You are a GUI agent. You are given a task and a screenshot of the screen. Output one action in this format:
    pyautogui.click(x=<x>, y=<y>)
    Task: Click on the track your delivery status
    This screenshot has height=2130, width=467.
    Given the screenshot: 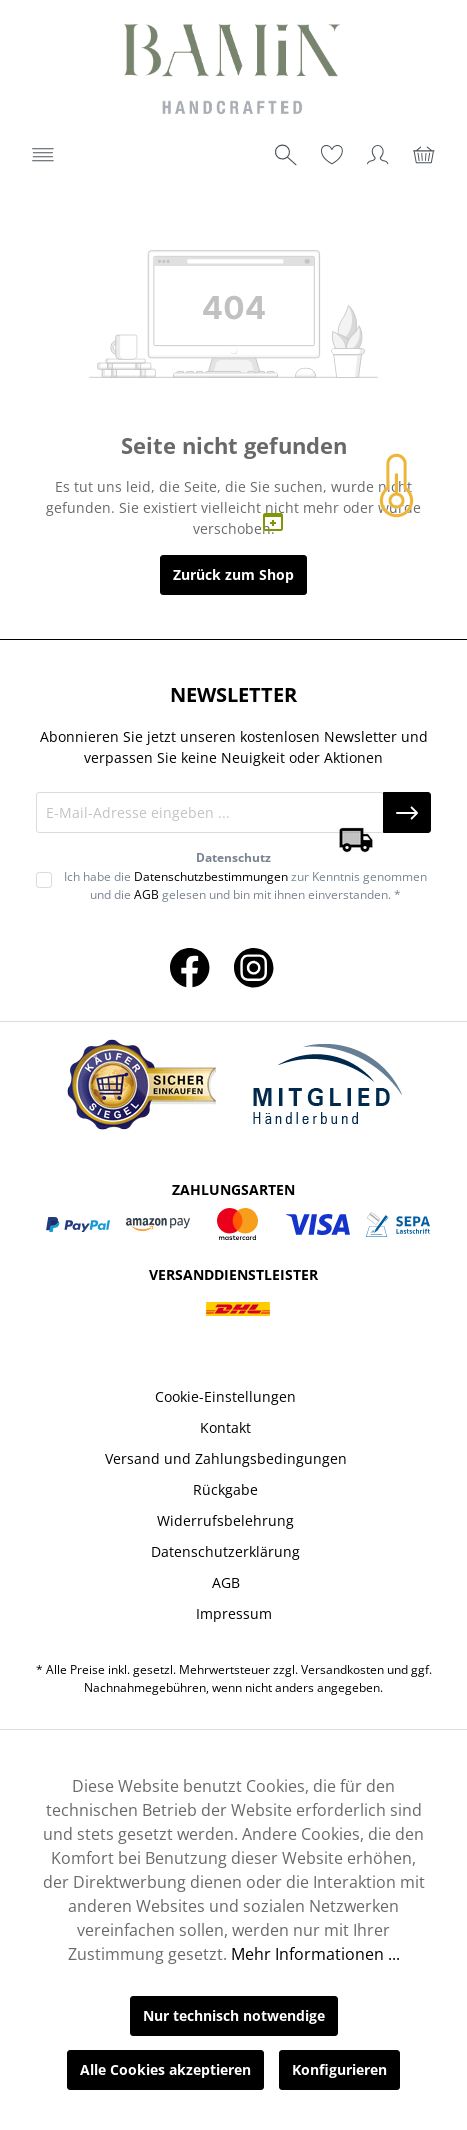 What is the action you would take?
    pyautogui.click(x=356, y=840)
    